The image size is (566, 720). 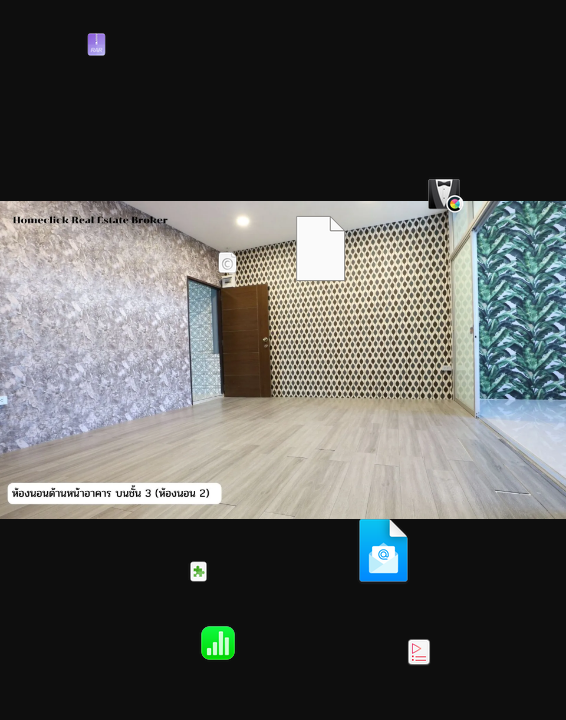 I want to click on open a playlist file, so click(x=419, y=652).